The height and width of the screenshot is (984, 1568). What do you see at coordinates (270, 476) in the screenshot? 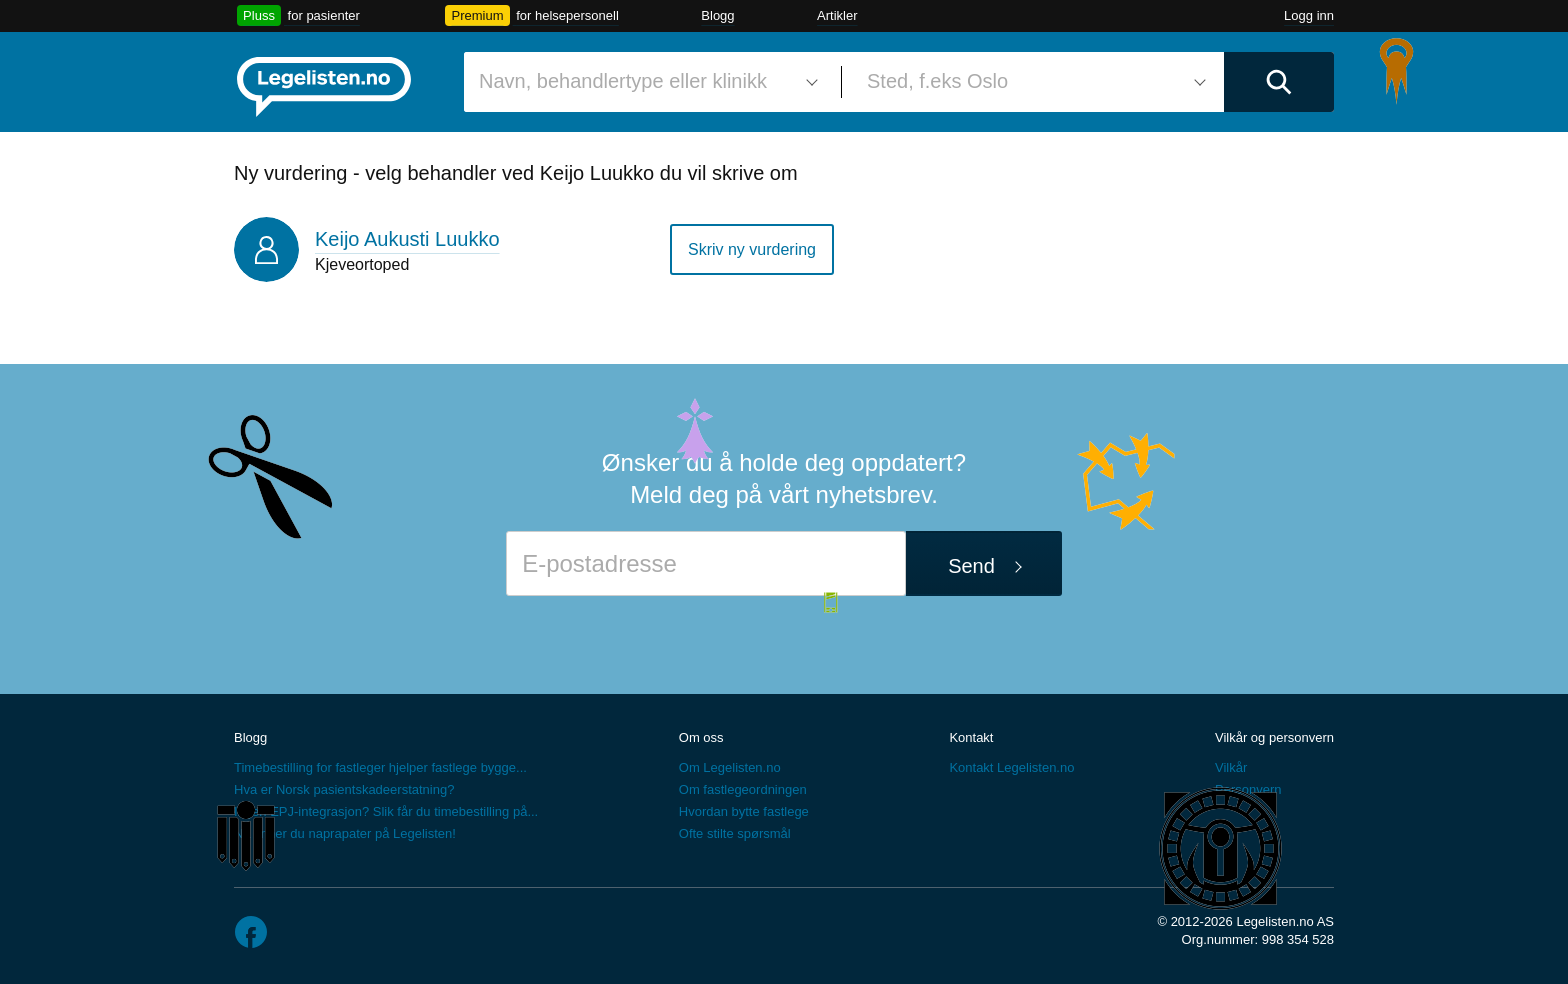
I see `cut selected content` at bounding box center [270, 476].